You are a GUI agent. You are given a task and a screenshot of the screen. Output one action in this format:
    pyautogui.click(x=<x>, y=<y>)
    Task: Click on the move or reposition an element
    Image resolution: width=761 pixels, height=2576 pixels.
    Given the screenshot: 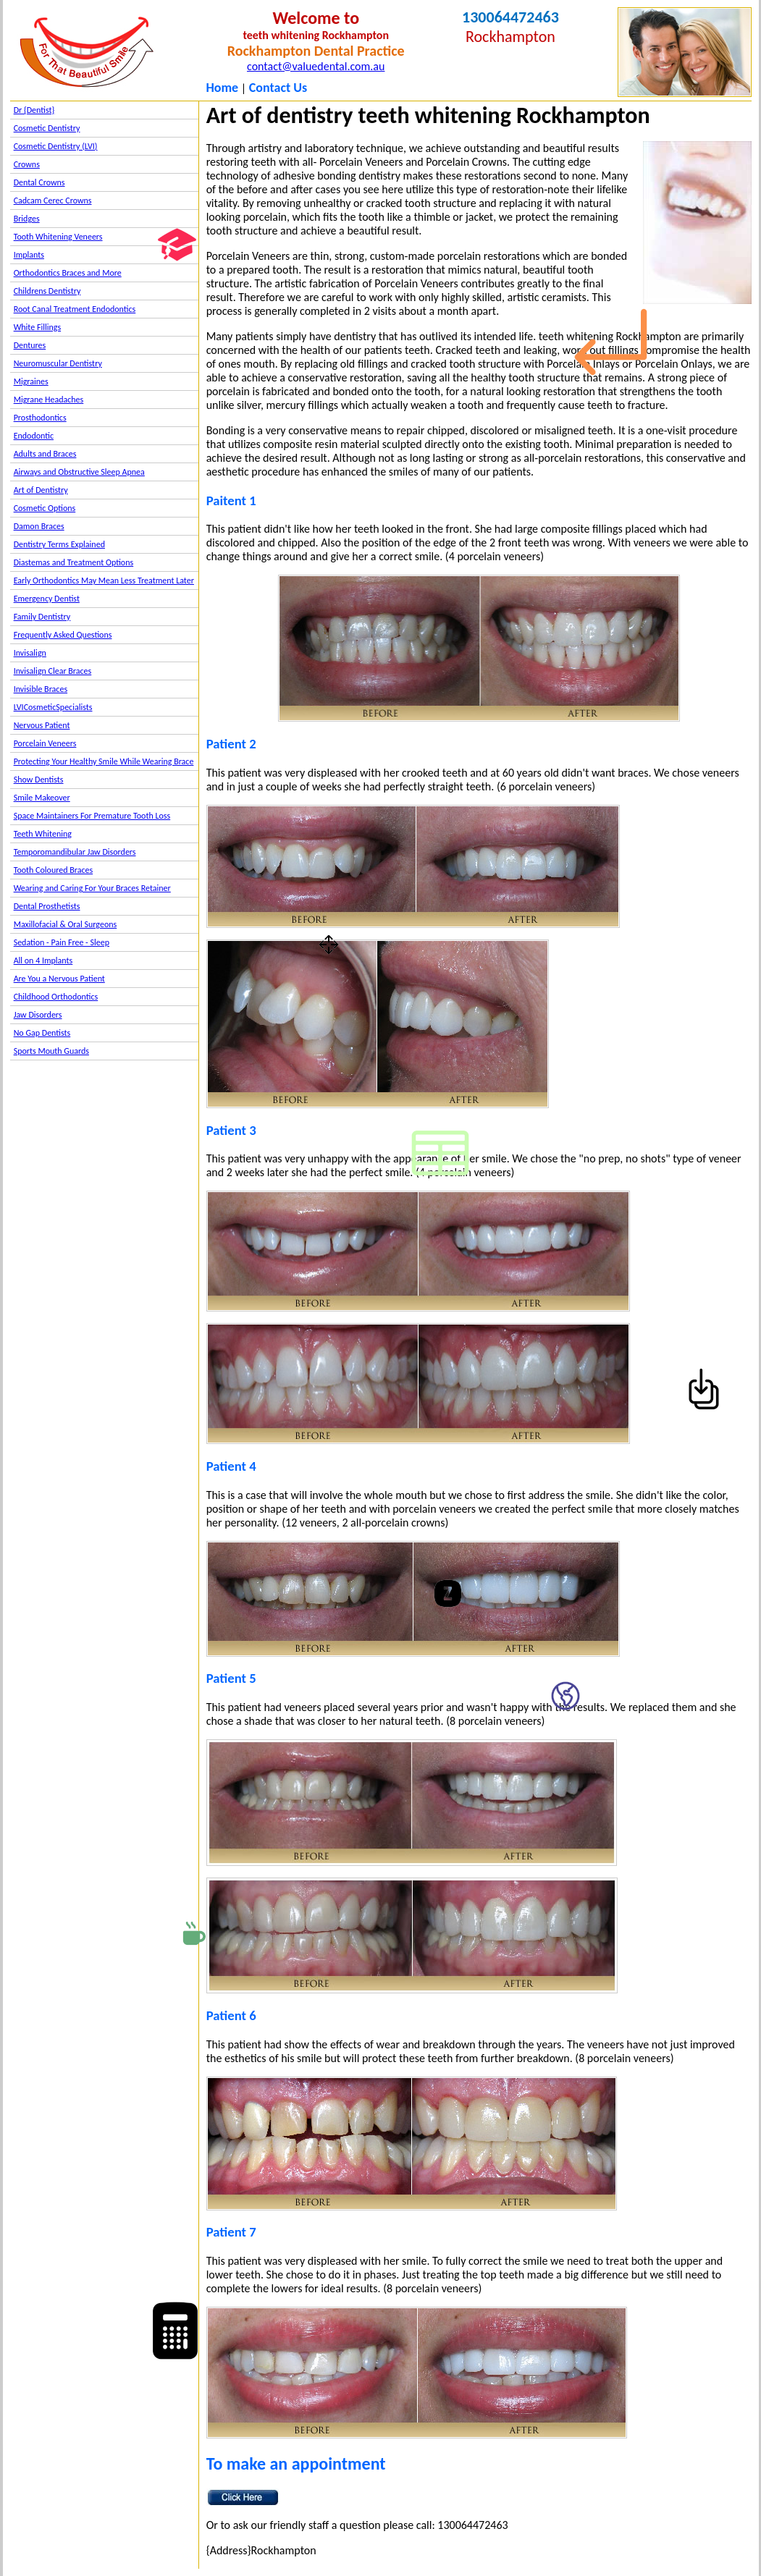 What is the action you would take?
    pyautogui.click(x=329, y=945)
    